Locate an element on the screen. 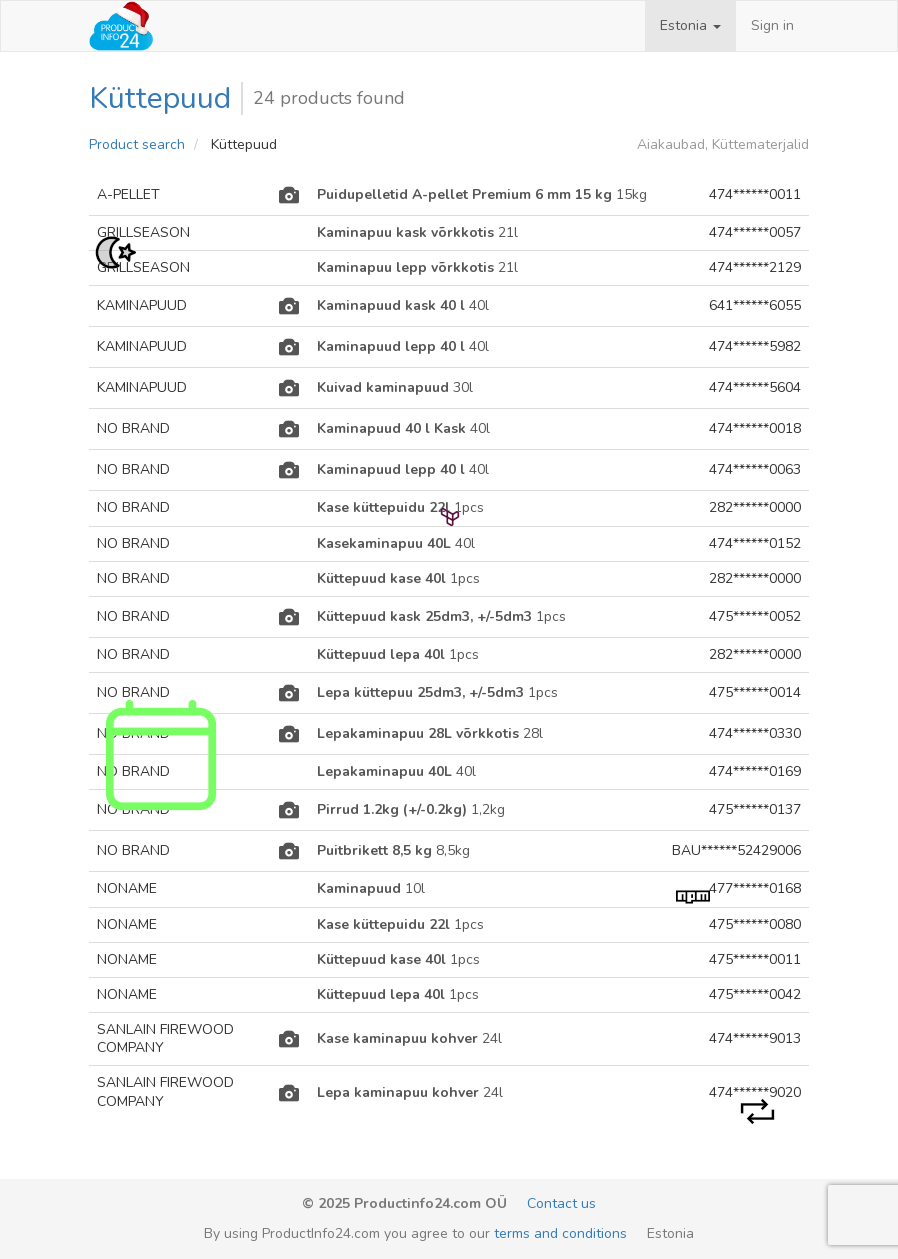 The image size is (898, 1259). view empty calendar or schedule is located at coordinates (161, 755).